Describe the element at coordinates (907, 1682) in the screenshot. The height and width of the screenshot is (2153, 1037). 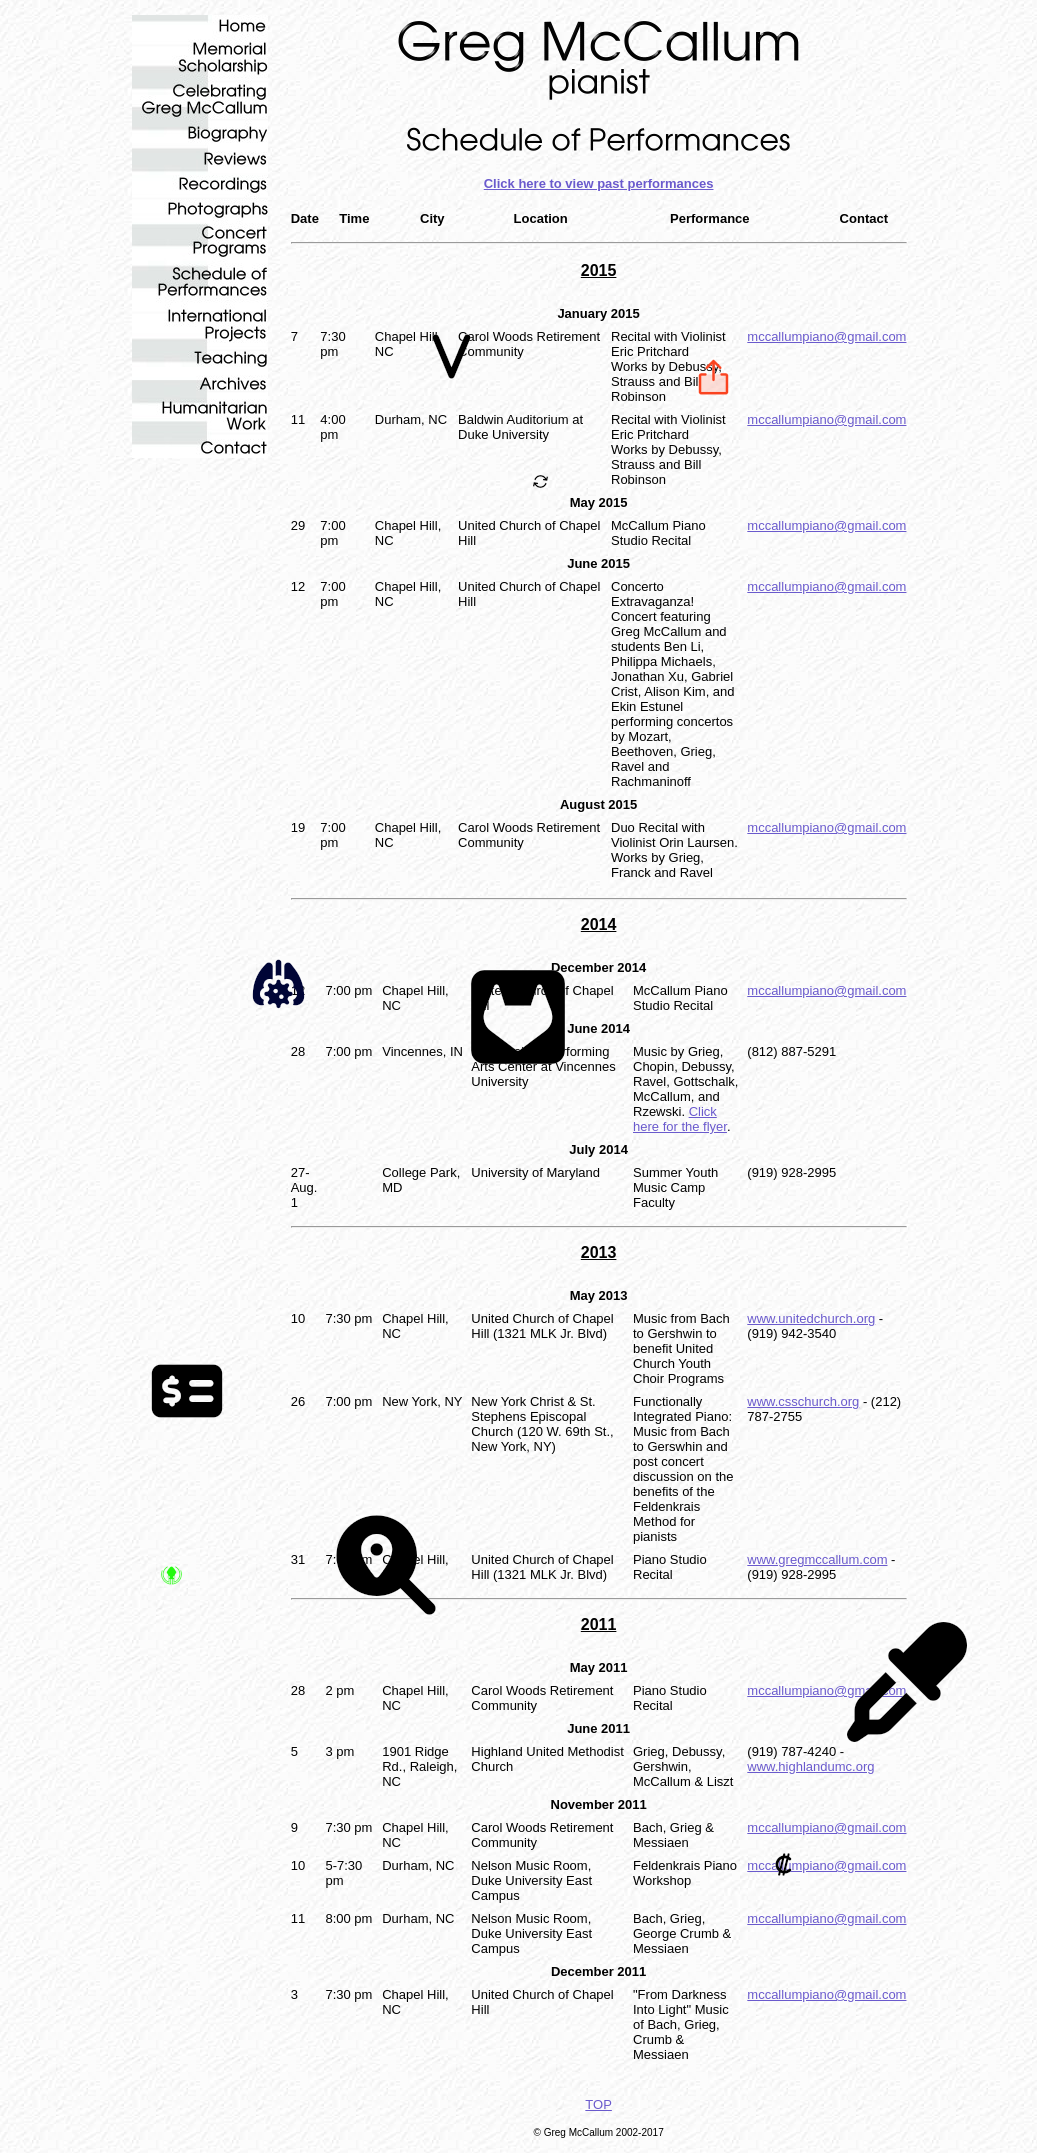
I see `select a color from the canvas` at that location.